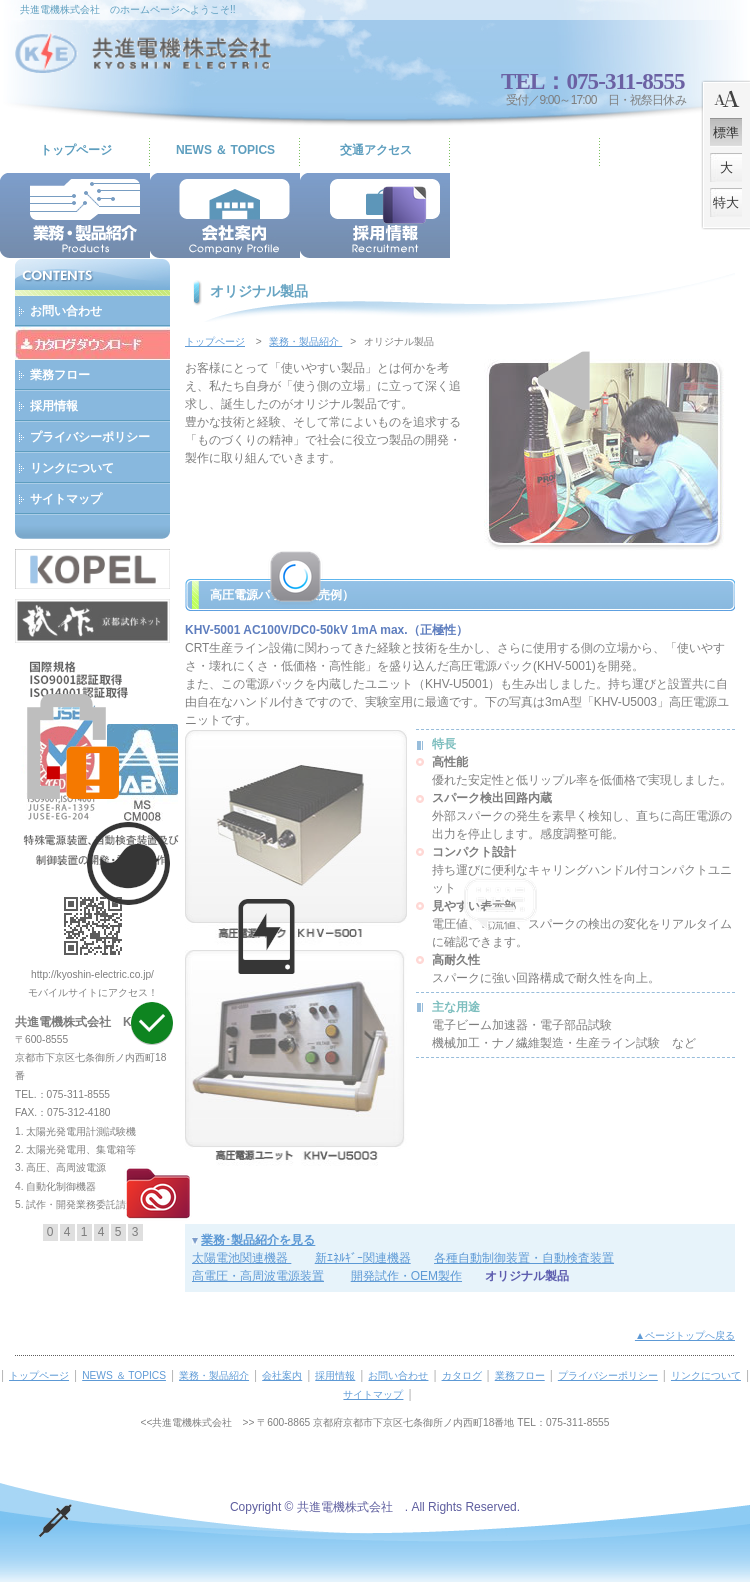  Describe the element at coordinates (152, 1023) in the screenshot. I see `indicates file has been successfully synced` at that location.